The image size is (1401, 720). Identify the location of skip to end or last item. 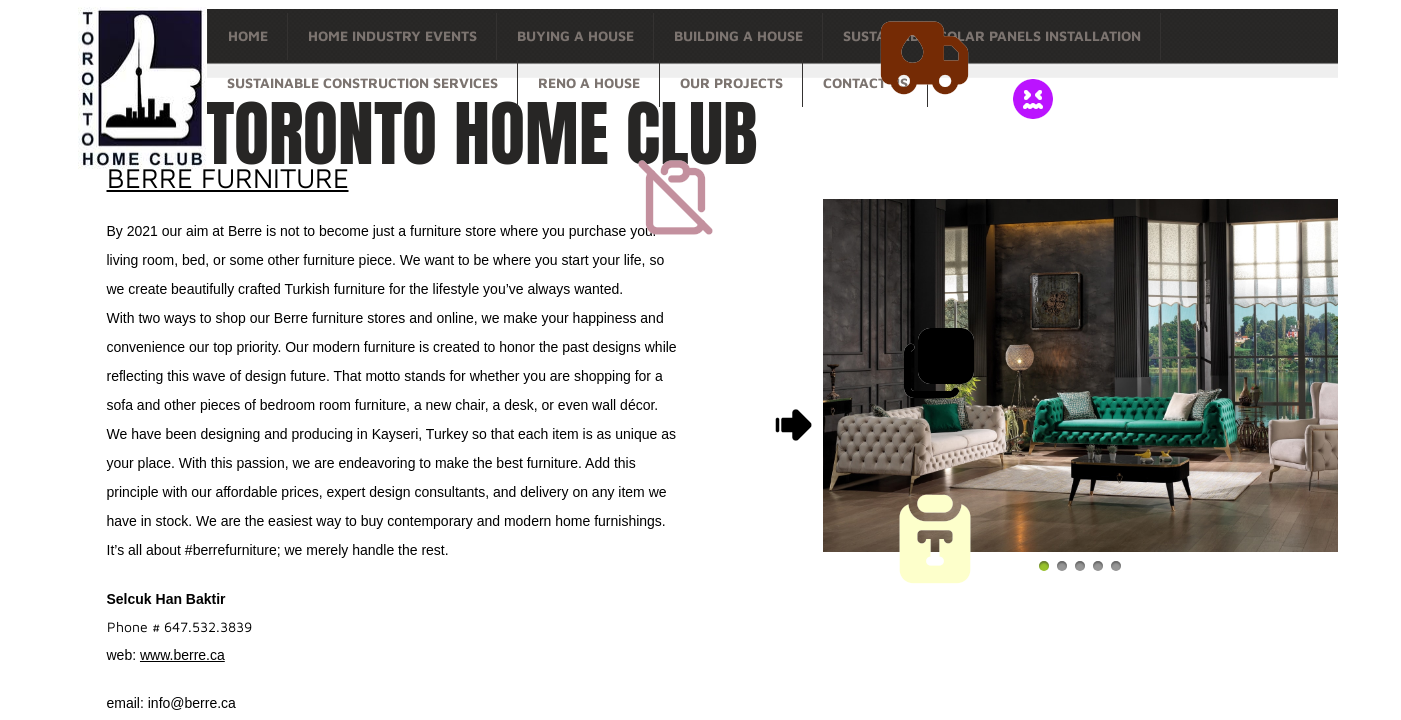
(794, 425).